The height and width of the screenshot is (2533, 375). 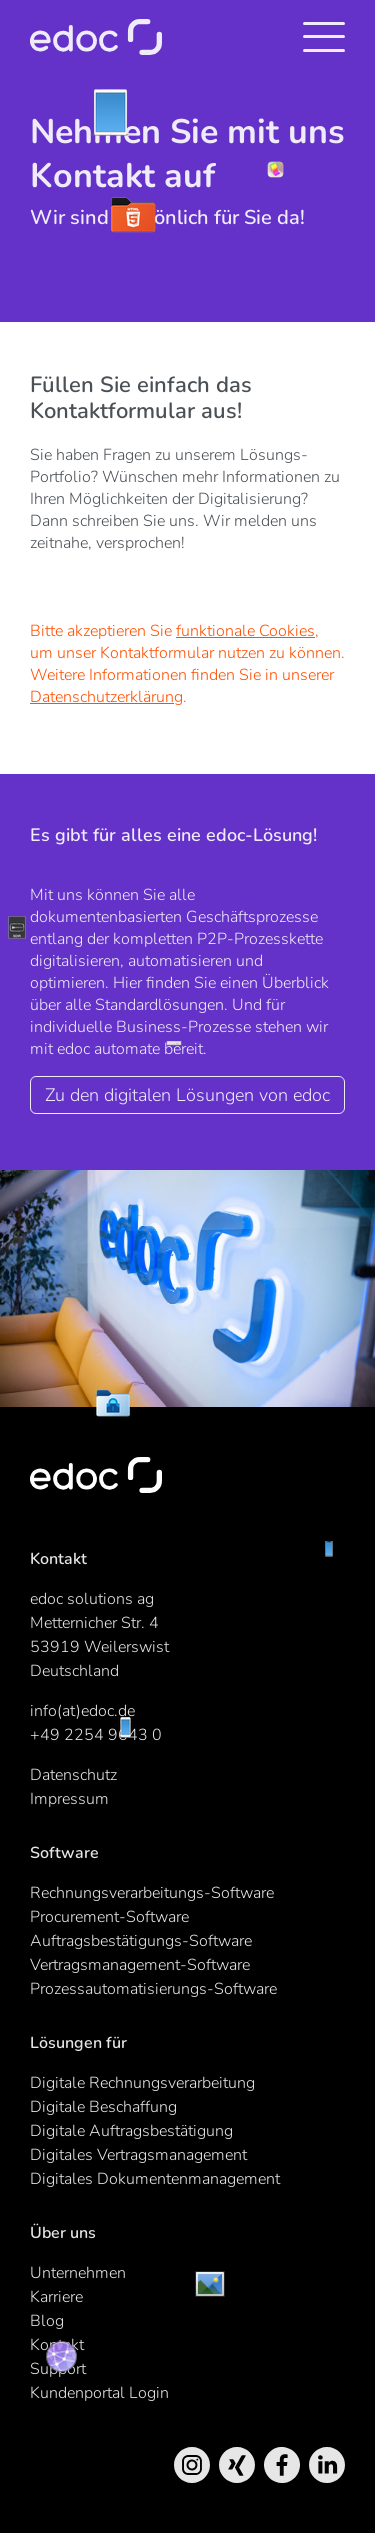 I want to click on access your photo library, so click(x=210, y=2284).